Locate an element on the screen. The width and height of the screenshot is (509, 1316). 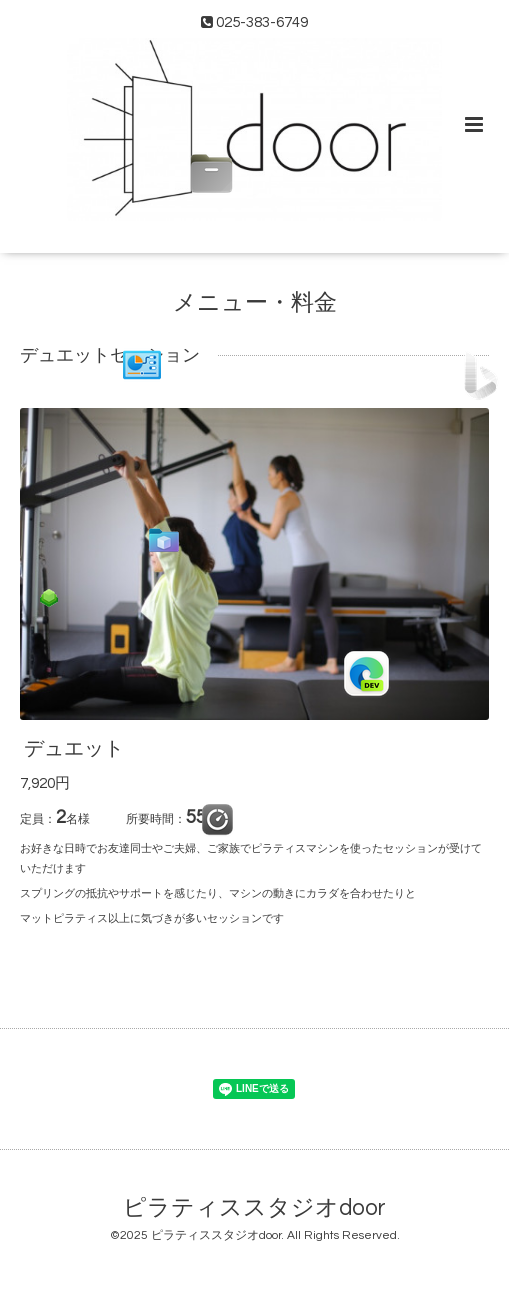
open windows control panel settings is located at coordinates (142, 365).